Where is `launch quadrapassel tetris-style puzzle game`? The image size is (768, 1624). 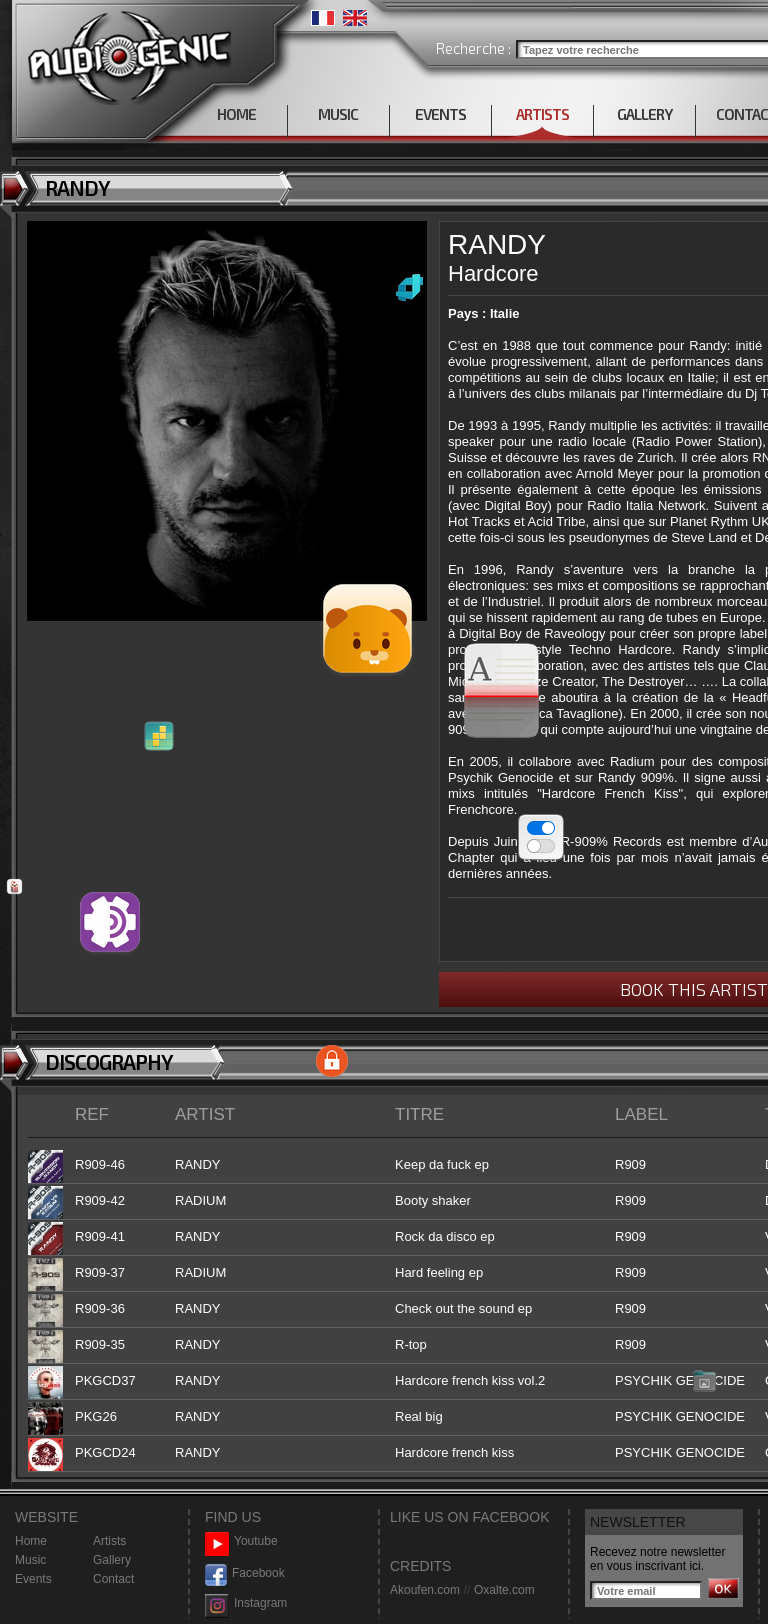
launch quadrapassel tetris-style puzzle game is located at coordinates (159, 736).